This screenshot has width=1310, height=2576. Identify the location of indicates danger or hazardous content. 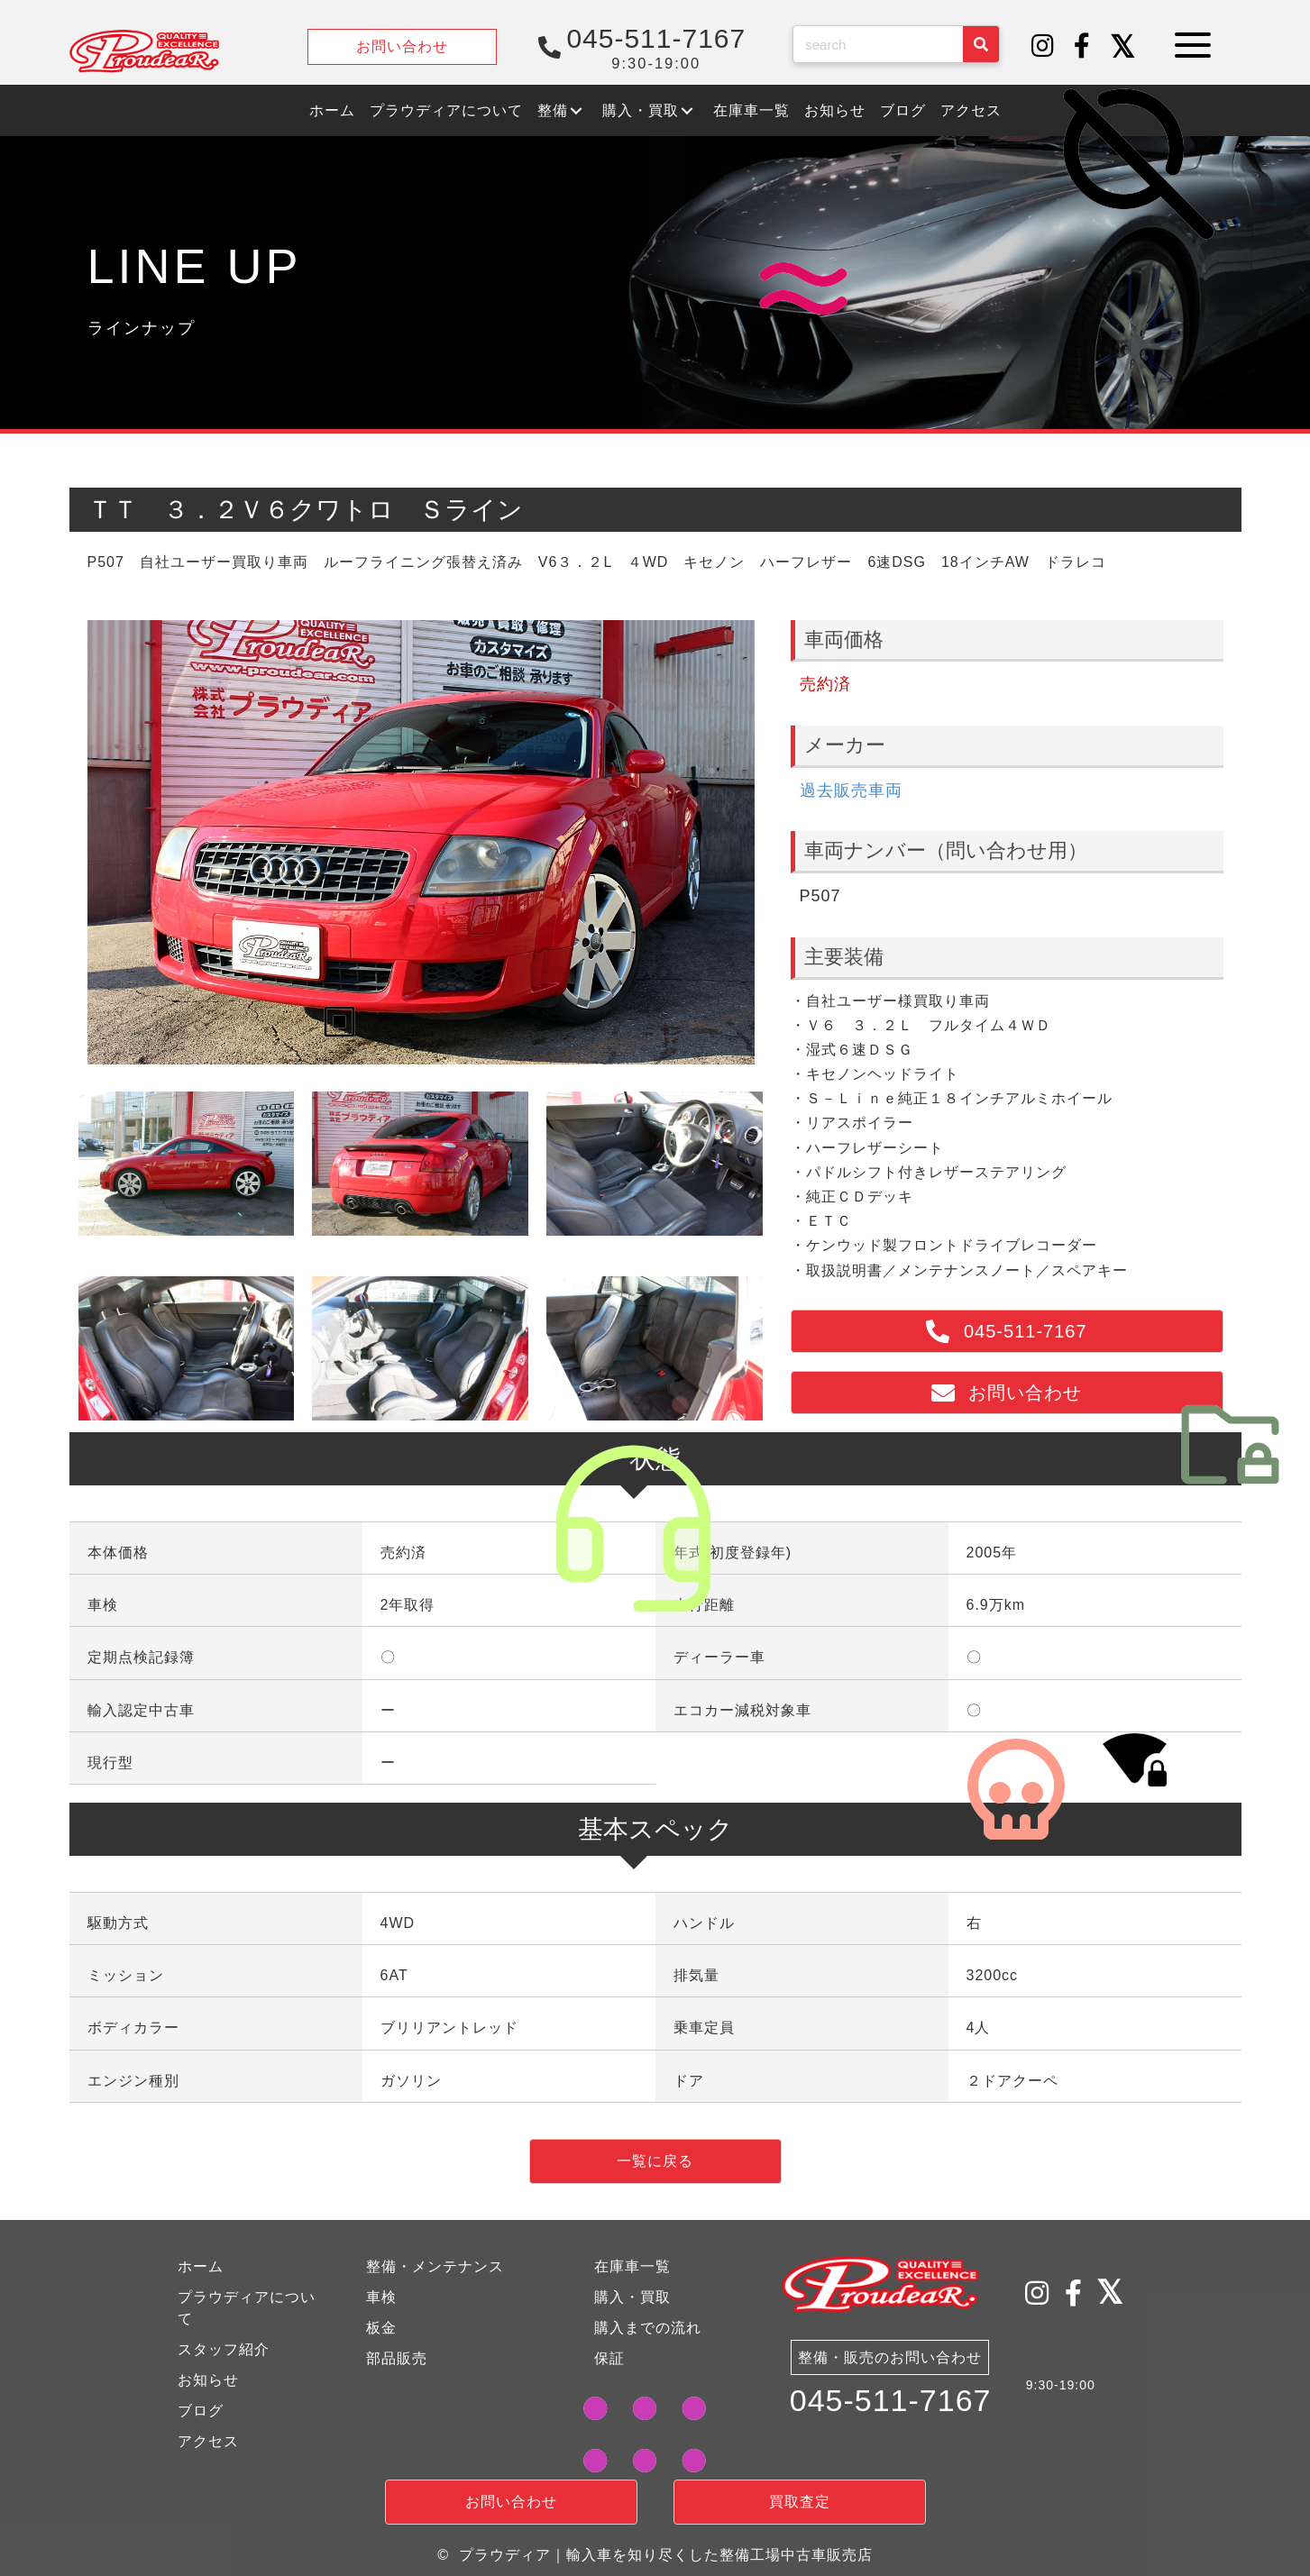
(1016, 1791).